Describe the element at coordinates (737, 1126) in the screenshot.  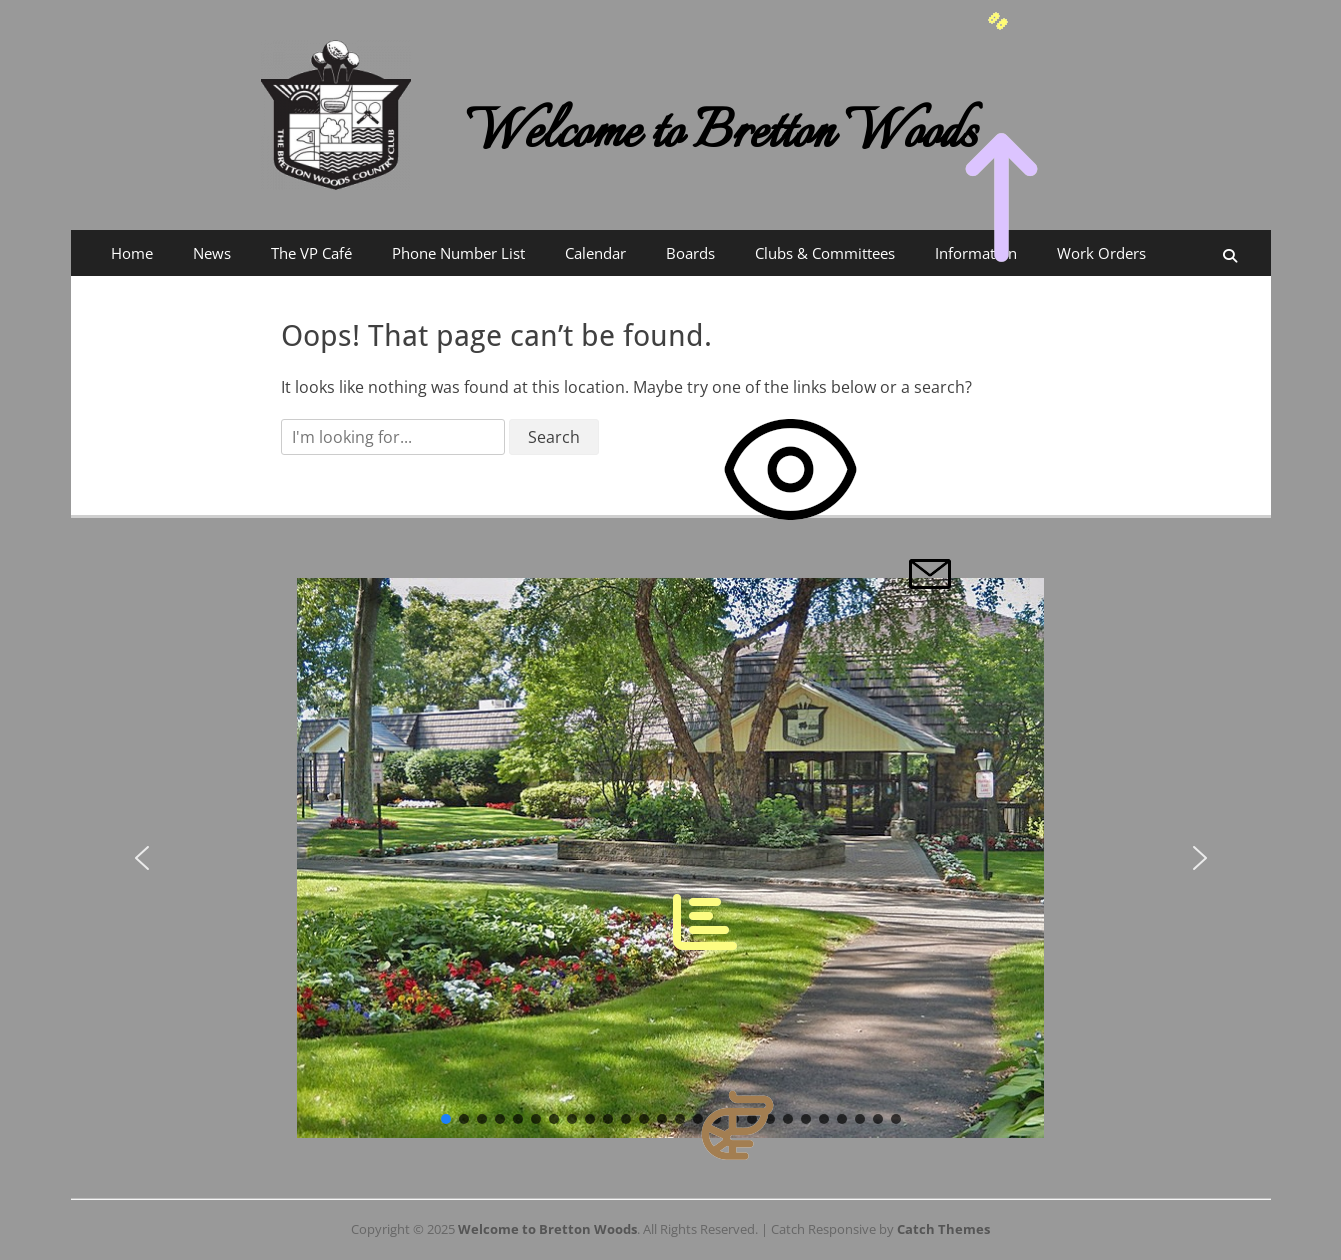
I see `select shrimp or shellfish as a food preference` at that location.